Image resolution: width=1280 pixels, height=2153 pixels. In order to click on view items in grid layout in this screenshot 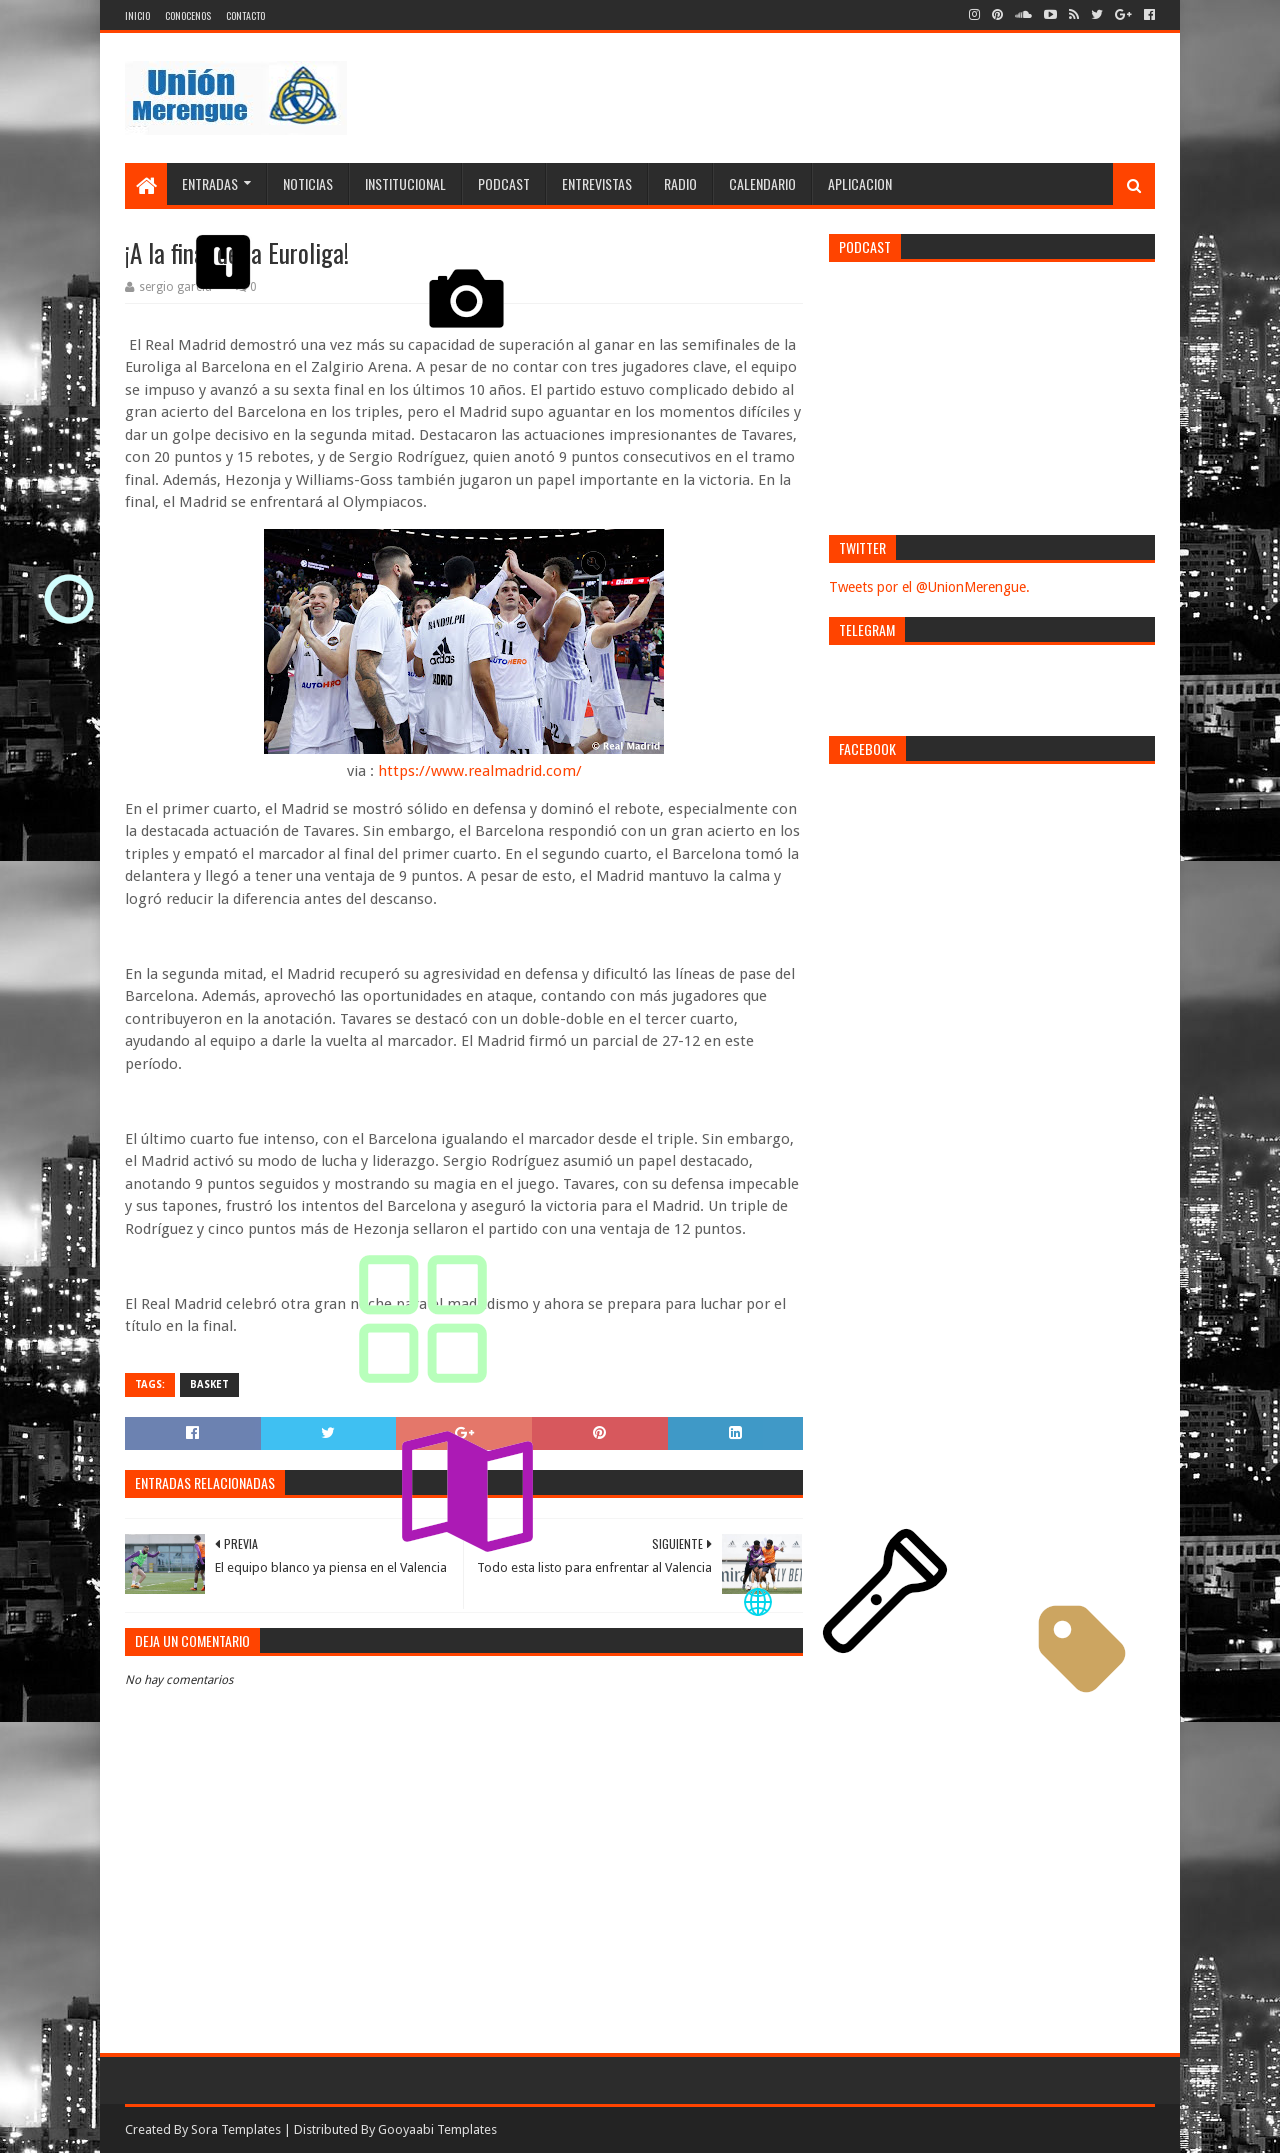, I will do `click(423, 1319)`.